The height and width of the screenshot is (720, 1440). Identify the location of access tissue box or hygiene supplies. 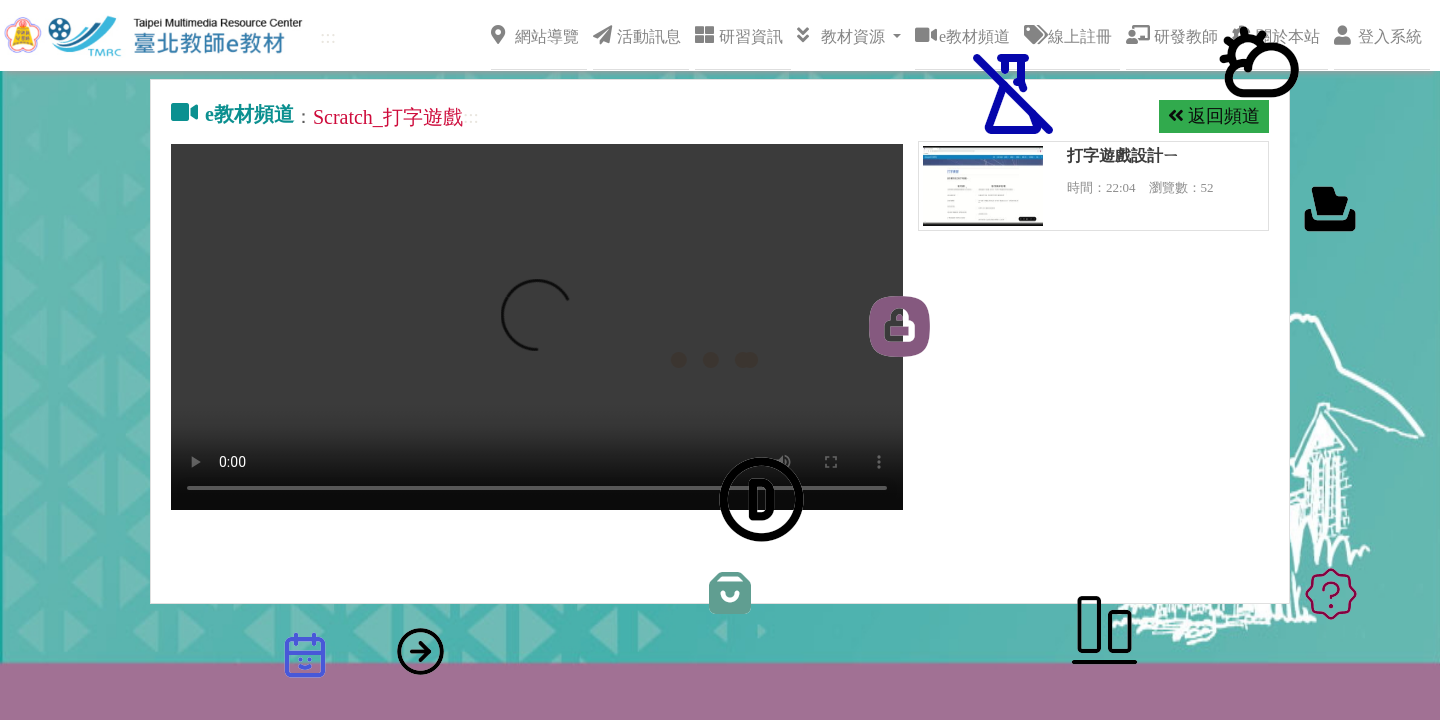
(1330, 209).